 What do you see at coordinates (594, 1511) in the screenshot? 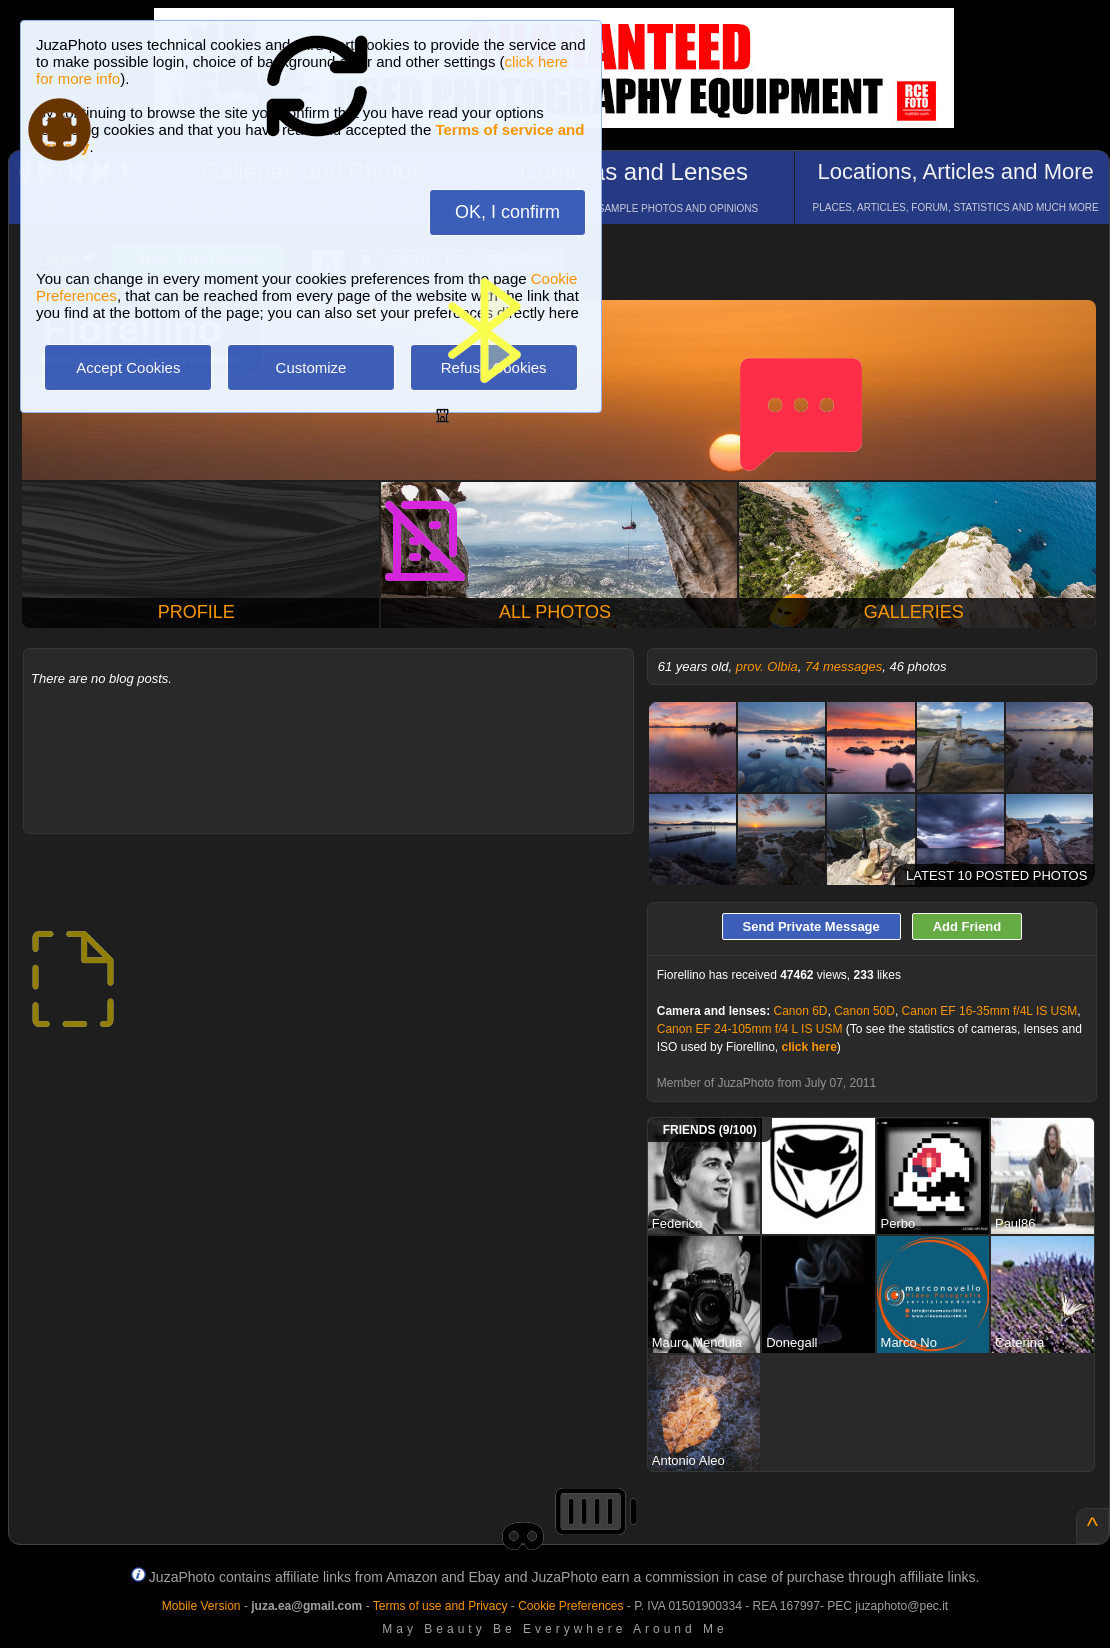
I see `indicates full battery charge` at bounding box center [594, 1511].